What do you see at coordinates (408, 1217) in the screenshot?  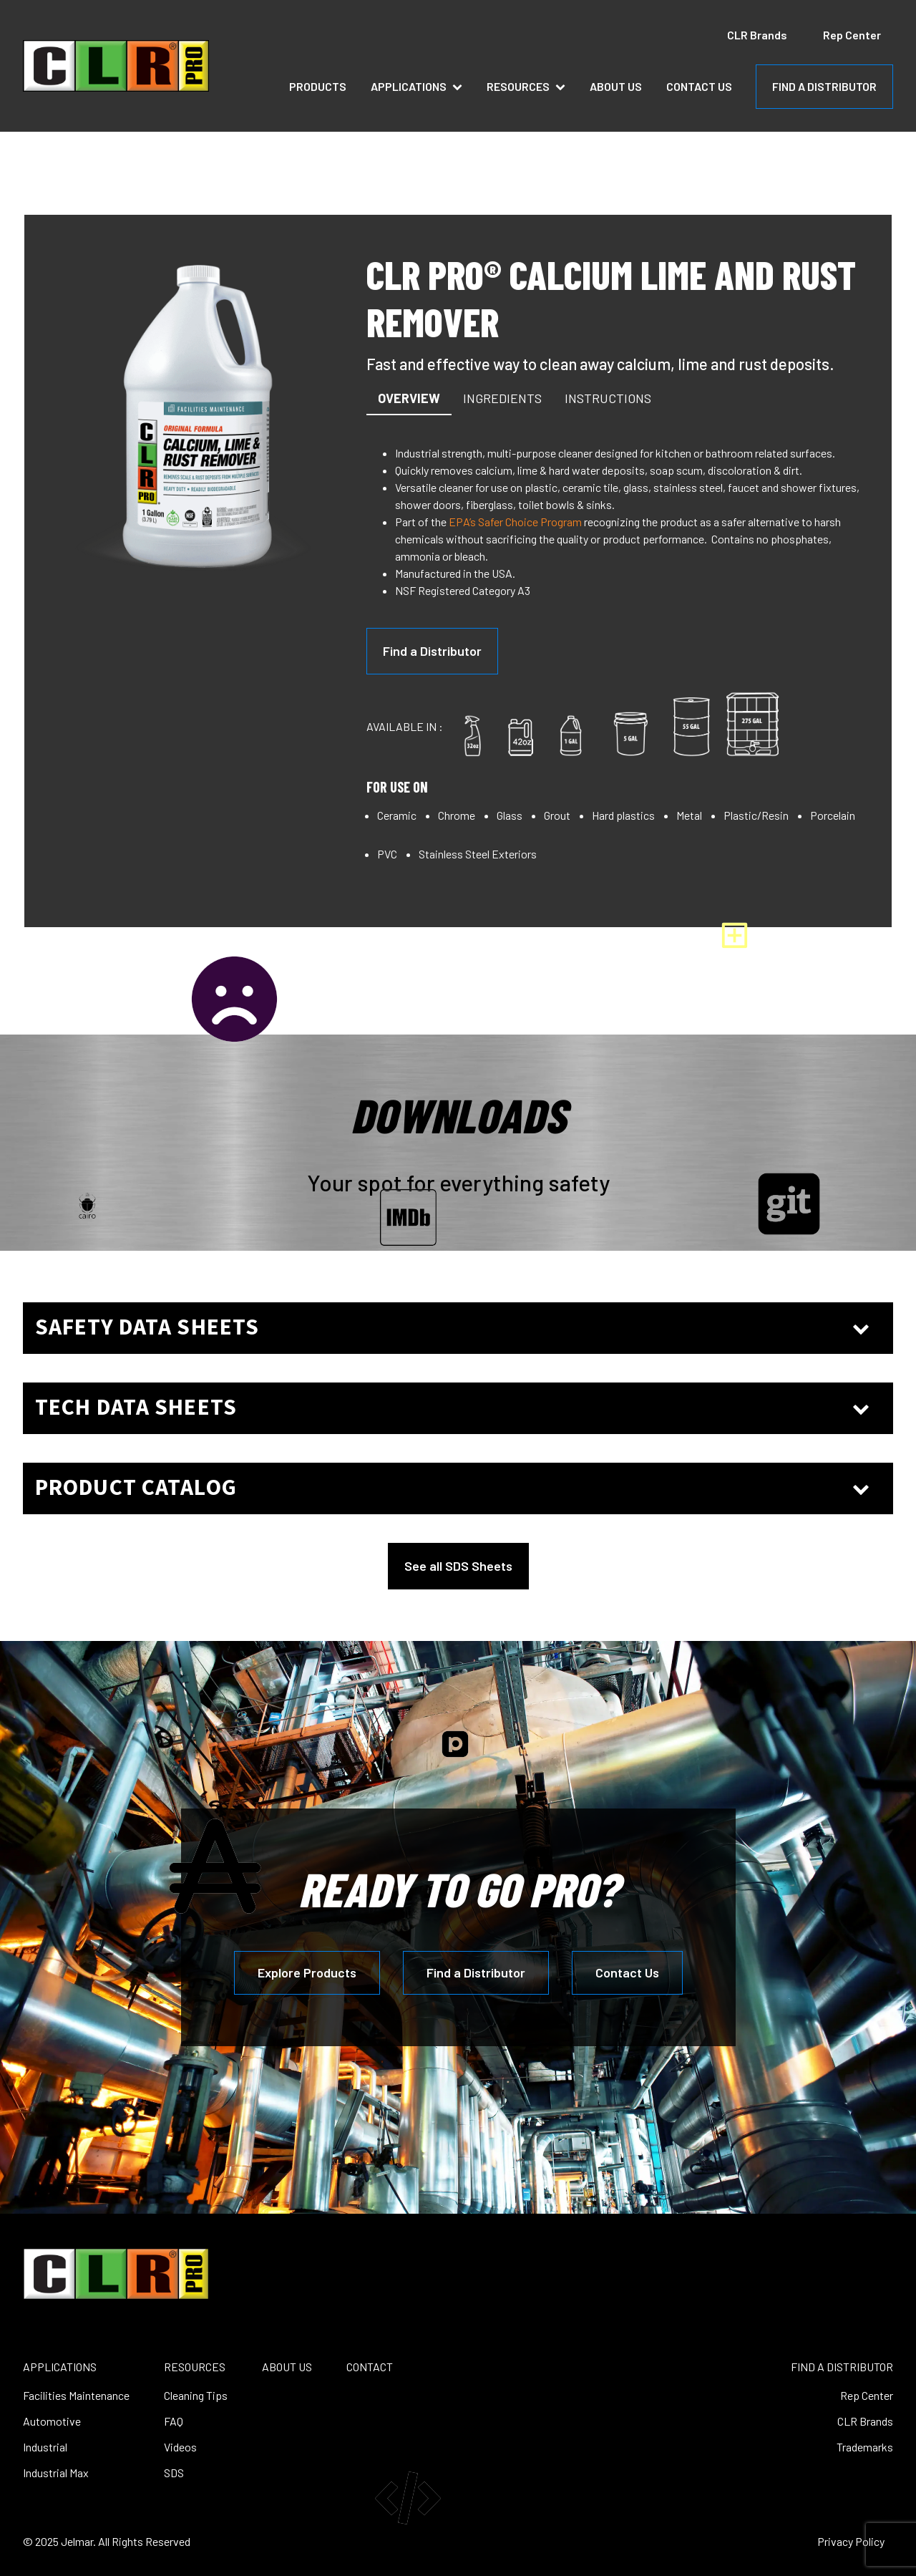 I see `open the IMDb app or website` at bounding box center [408, 1217].